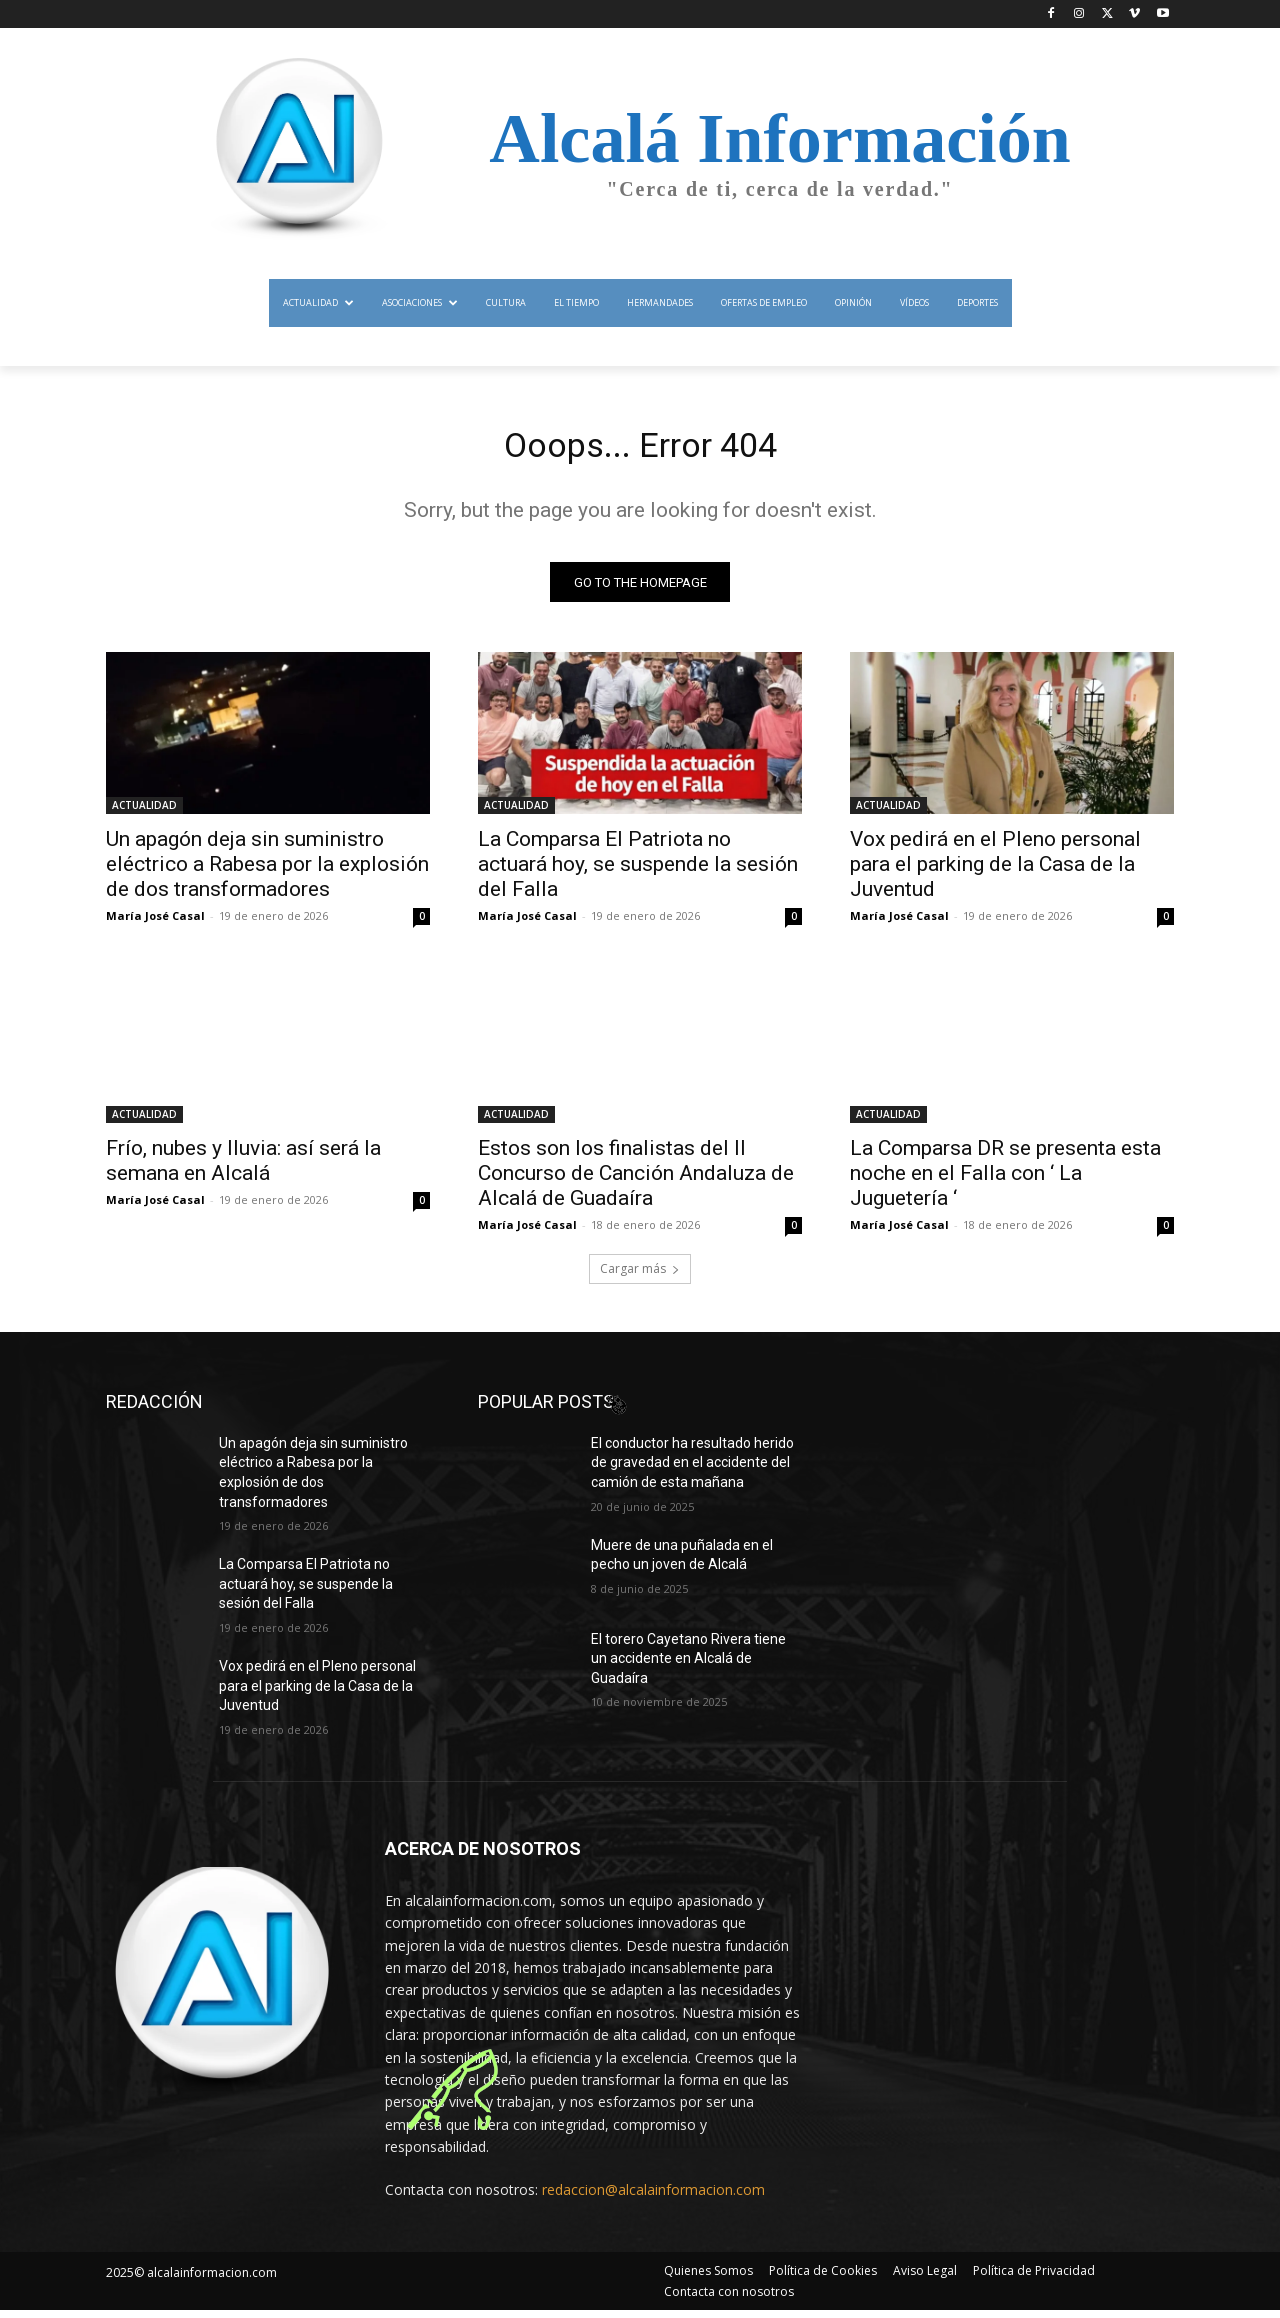  I want to click on indicates a dissolving or disintegrating effect, so click(617, 1405).